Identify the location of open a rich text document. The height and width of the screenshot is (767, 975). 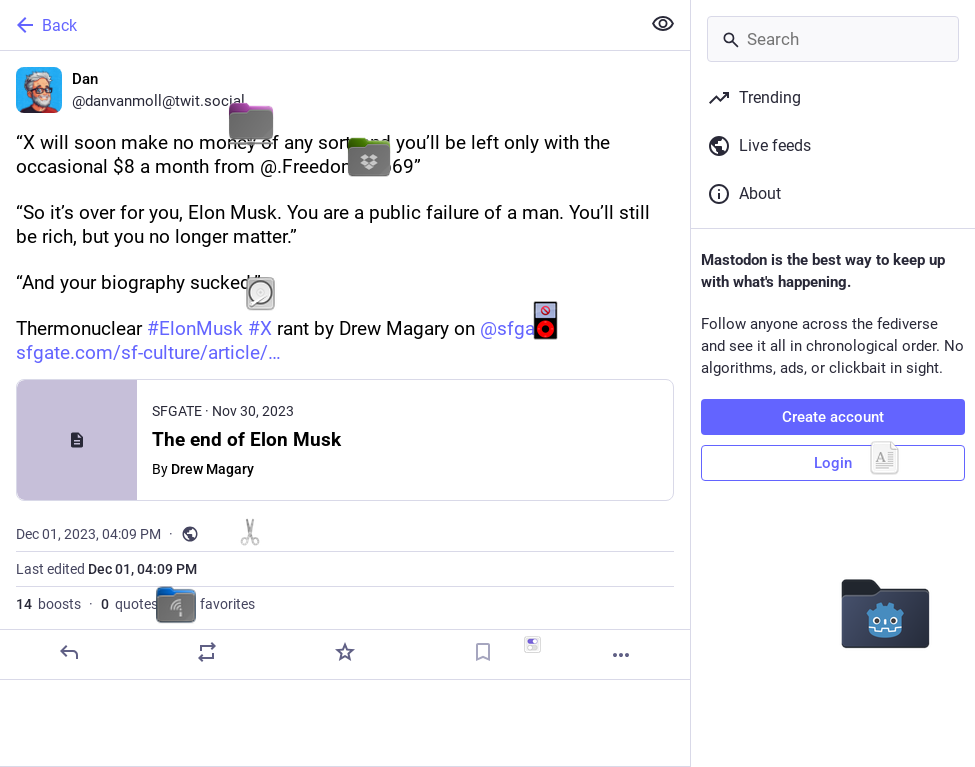
(884, 457).